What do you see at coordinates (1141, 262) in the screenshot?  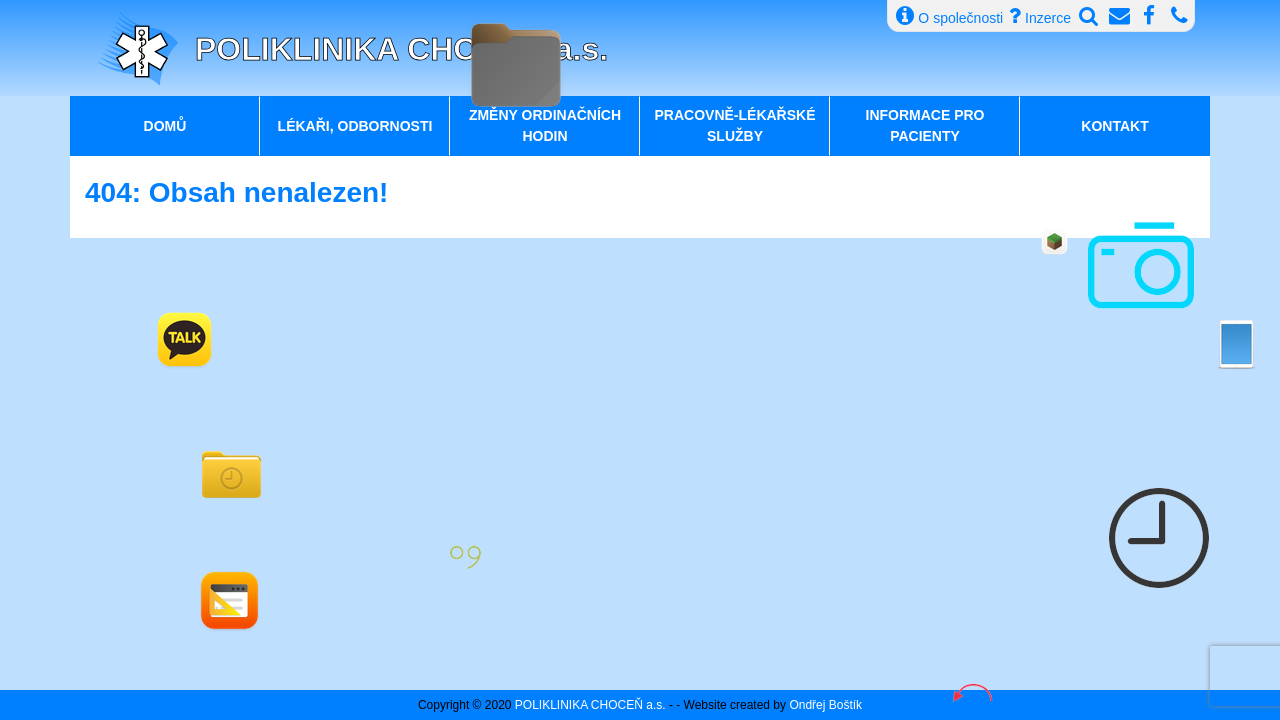 I see `take a photo` at bounding box center [1141, 262].